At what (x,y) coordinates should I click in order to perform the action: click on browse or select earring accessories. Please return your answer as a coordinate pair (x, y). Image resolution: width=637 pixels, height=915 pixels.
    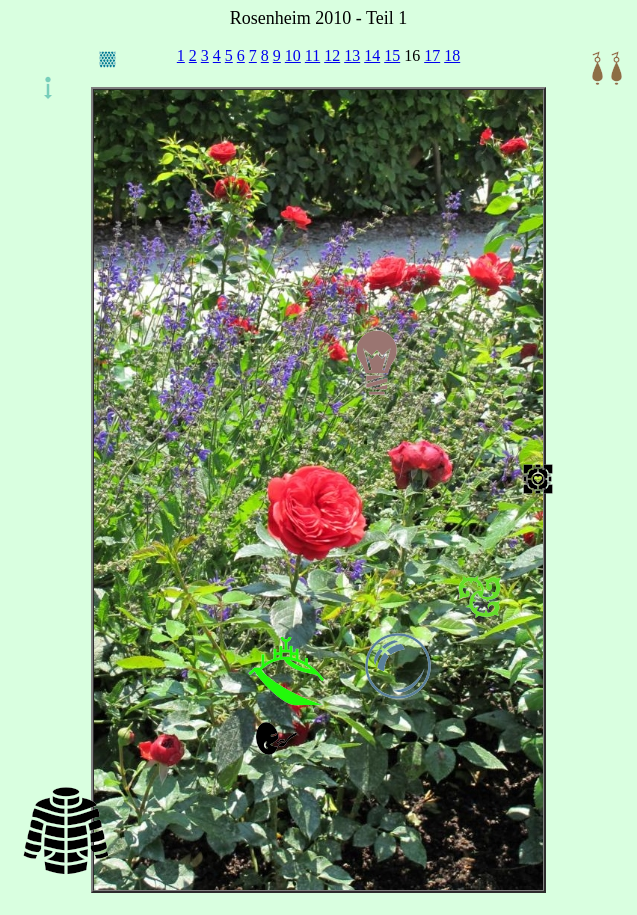
    Looking at the image, I should click on (607, 68).